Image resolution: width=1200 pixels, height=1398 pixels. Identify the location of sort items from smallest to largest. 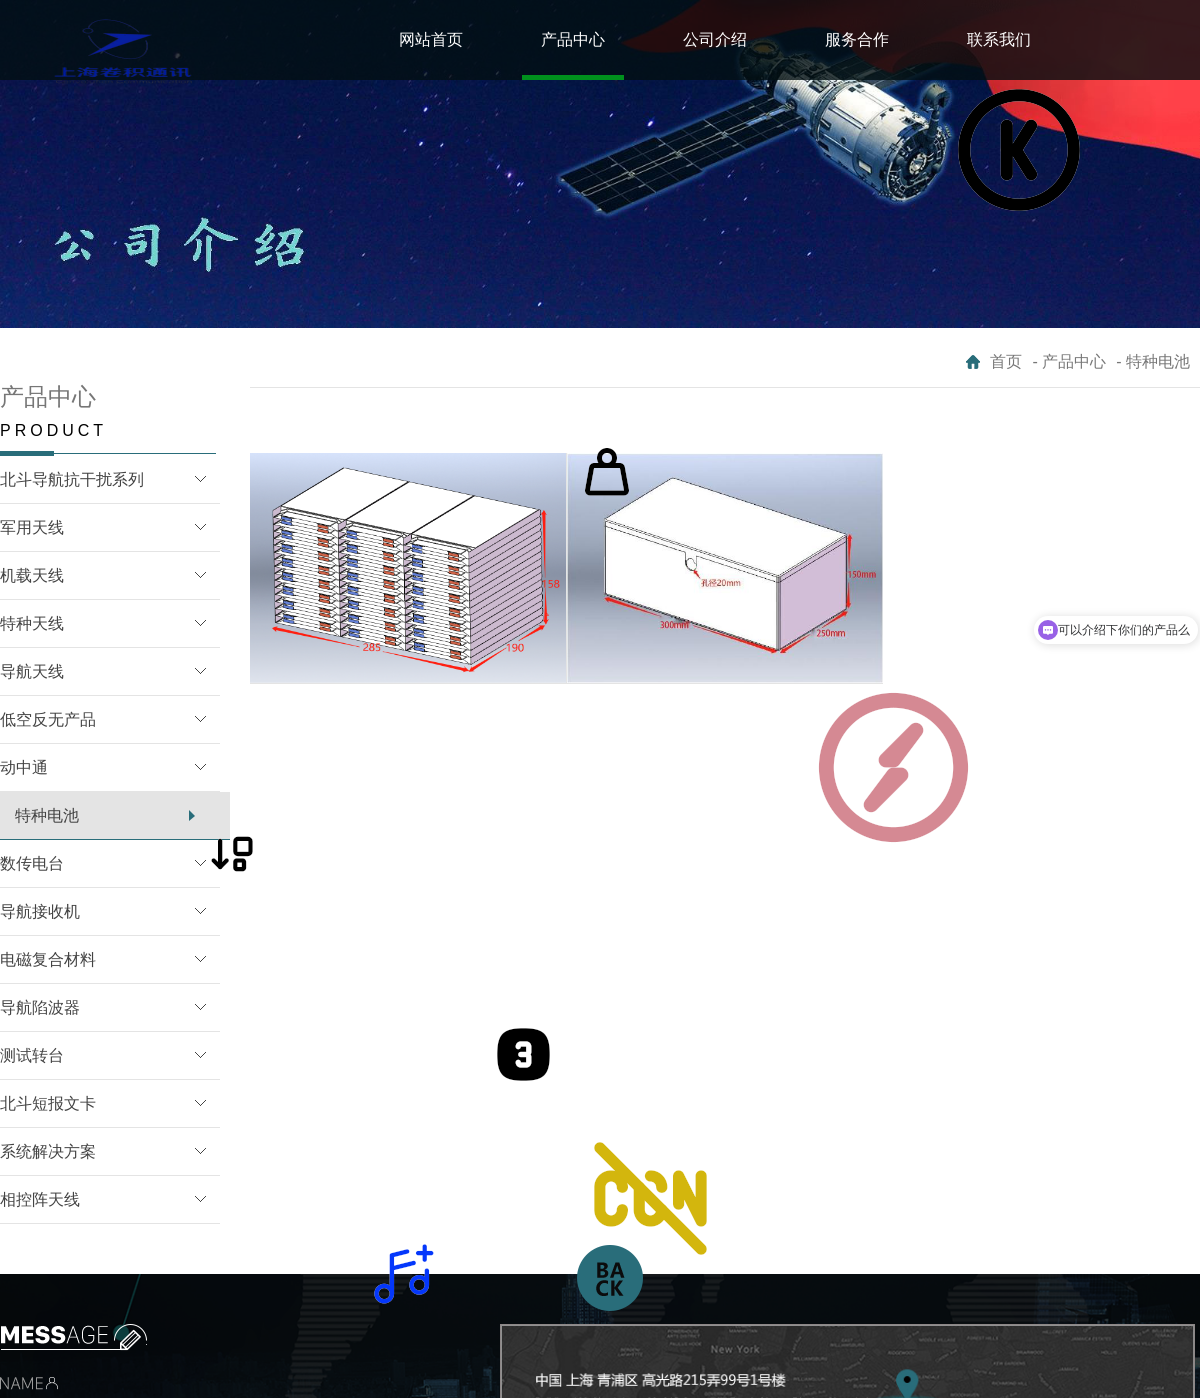
(231, 854).